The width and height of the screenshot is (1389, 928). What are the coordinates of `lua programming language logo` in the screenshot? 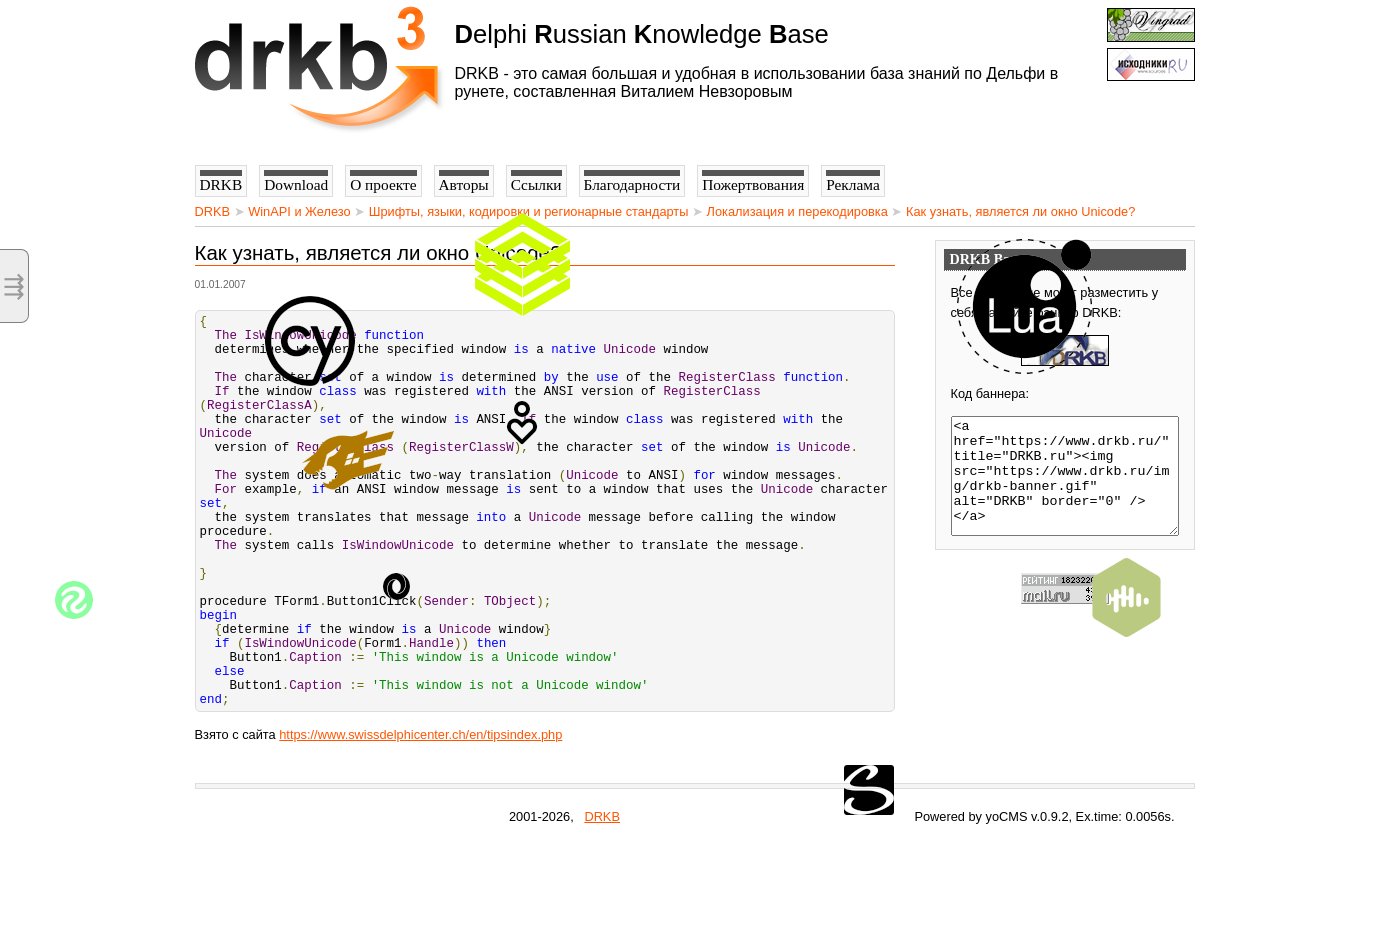 It's located at (1024, 306).